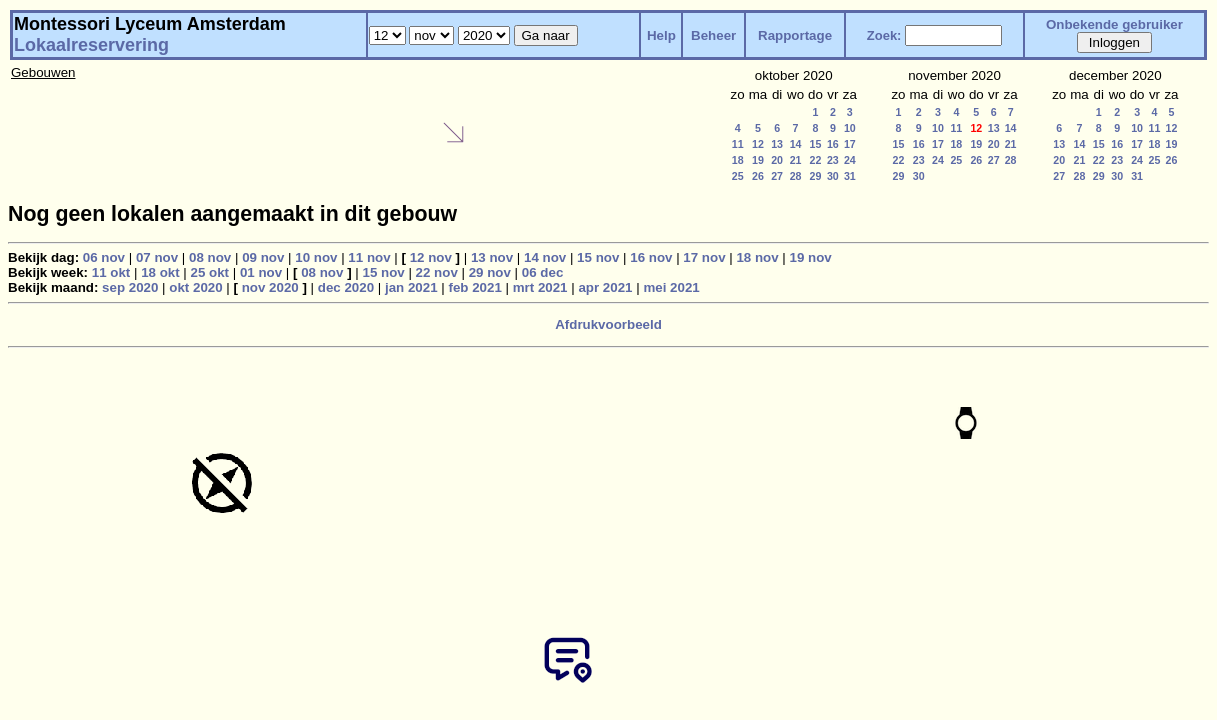 Image resolution: width=1217 pixels, height=720 pixels. I want to click on disable compass or navigation features, so click(222, 483).